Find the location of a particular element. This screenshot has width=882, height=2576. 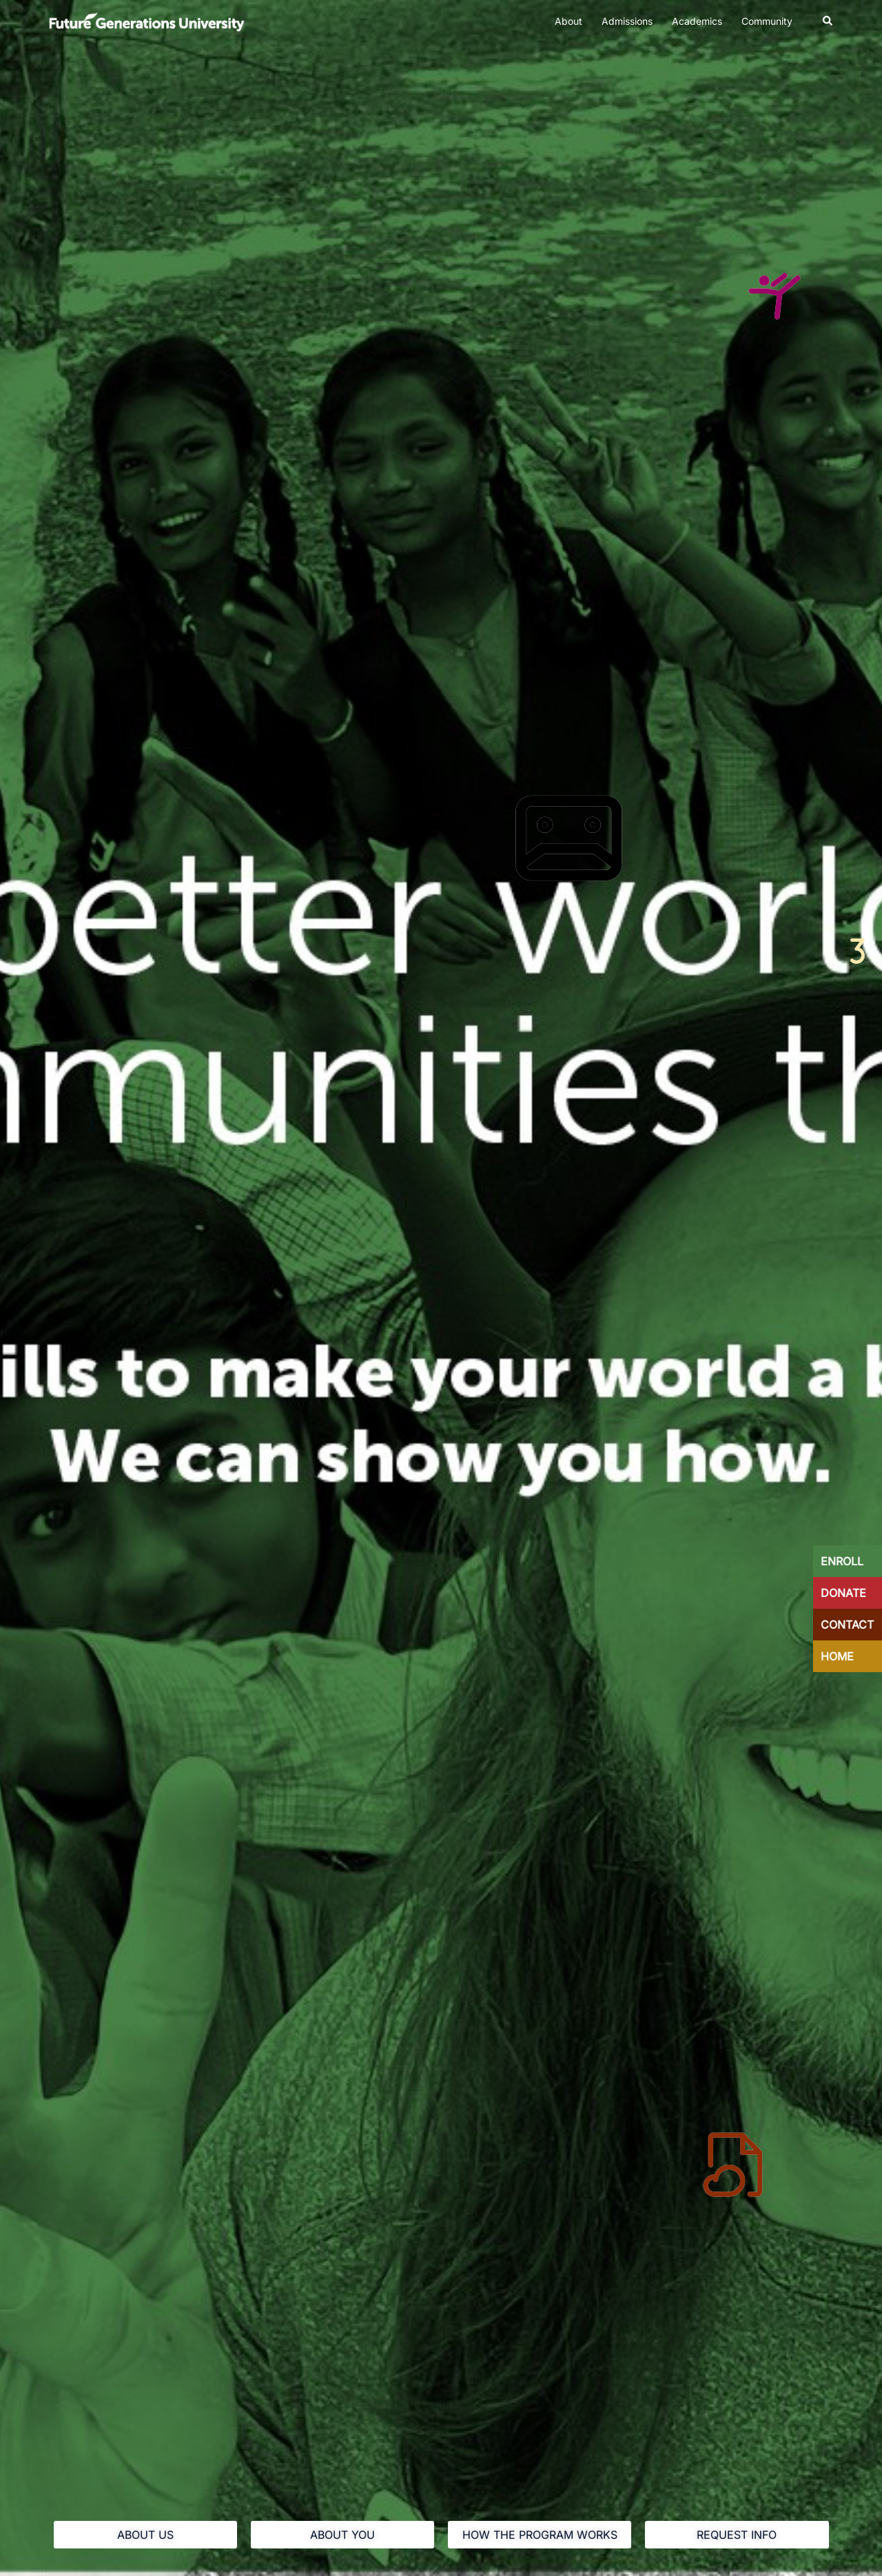

access cloud-synced files is located at coordinates (735, 2165).